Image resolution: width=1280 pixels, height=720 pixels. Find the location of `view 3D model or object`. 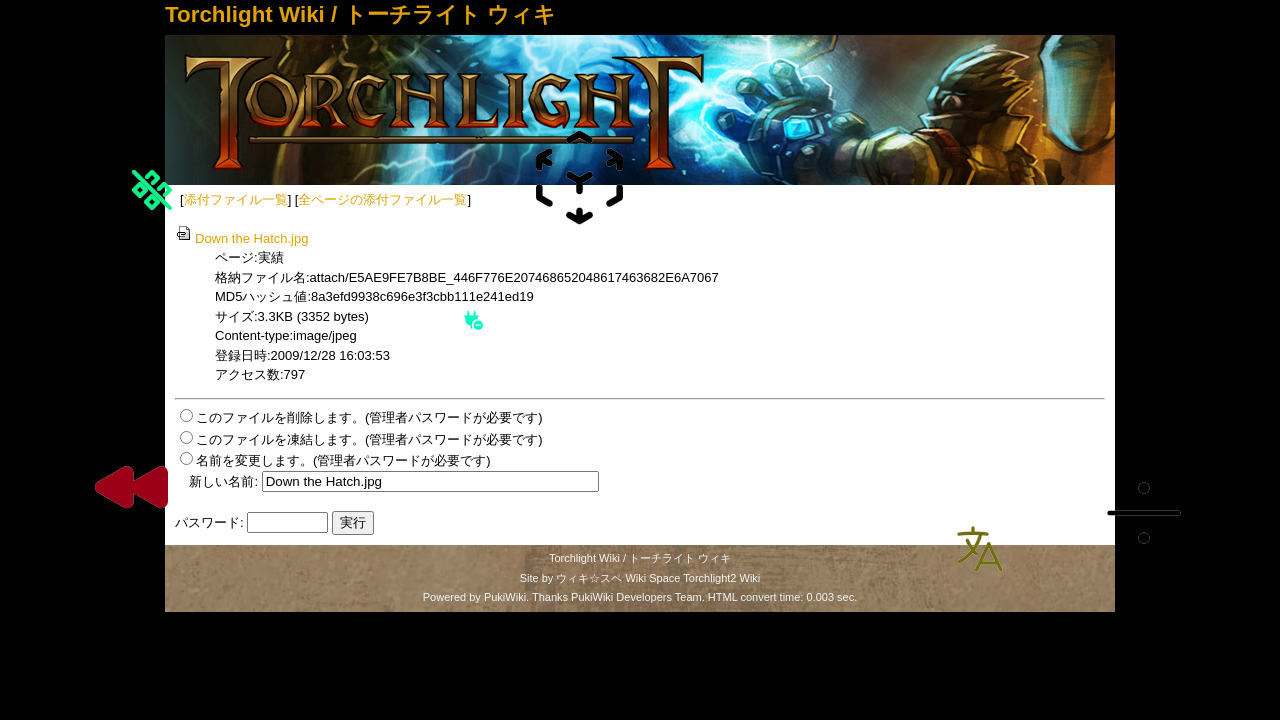

view 3D model or object is located at coordinates (579, 177).